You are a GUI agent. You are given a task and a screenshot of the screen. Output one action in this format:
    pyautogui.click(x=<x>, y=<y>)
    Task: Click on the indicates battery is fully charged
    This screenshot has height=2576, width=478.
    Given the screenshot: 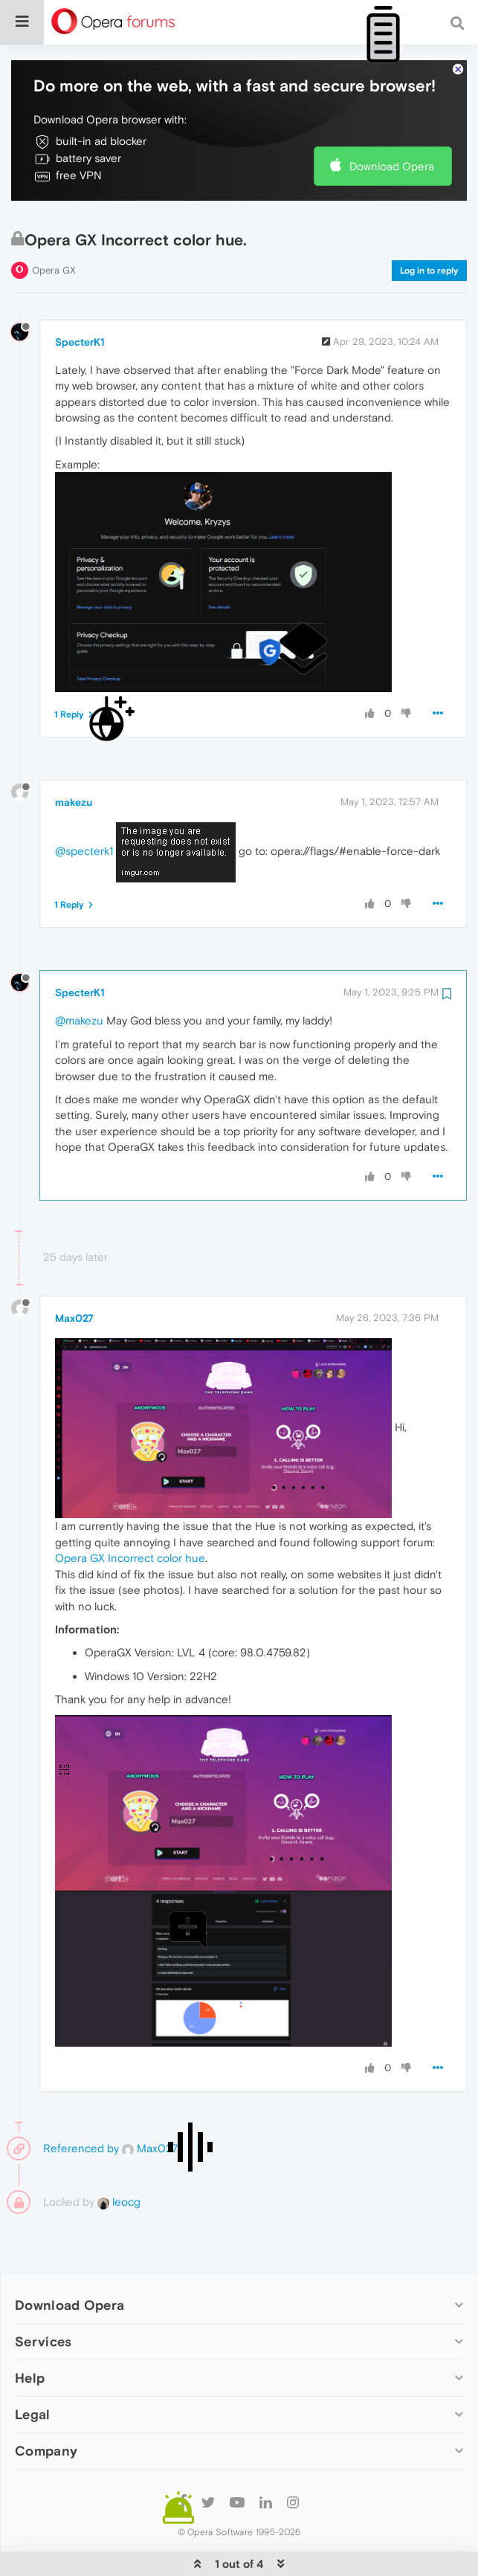 What is the action you would take?
    pyautogui.click(x=383, y=35)
    